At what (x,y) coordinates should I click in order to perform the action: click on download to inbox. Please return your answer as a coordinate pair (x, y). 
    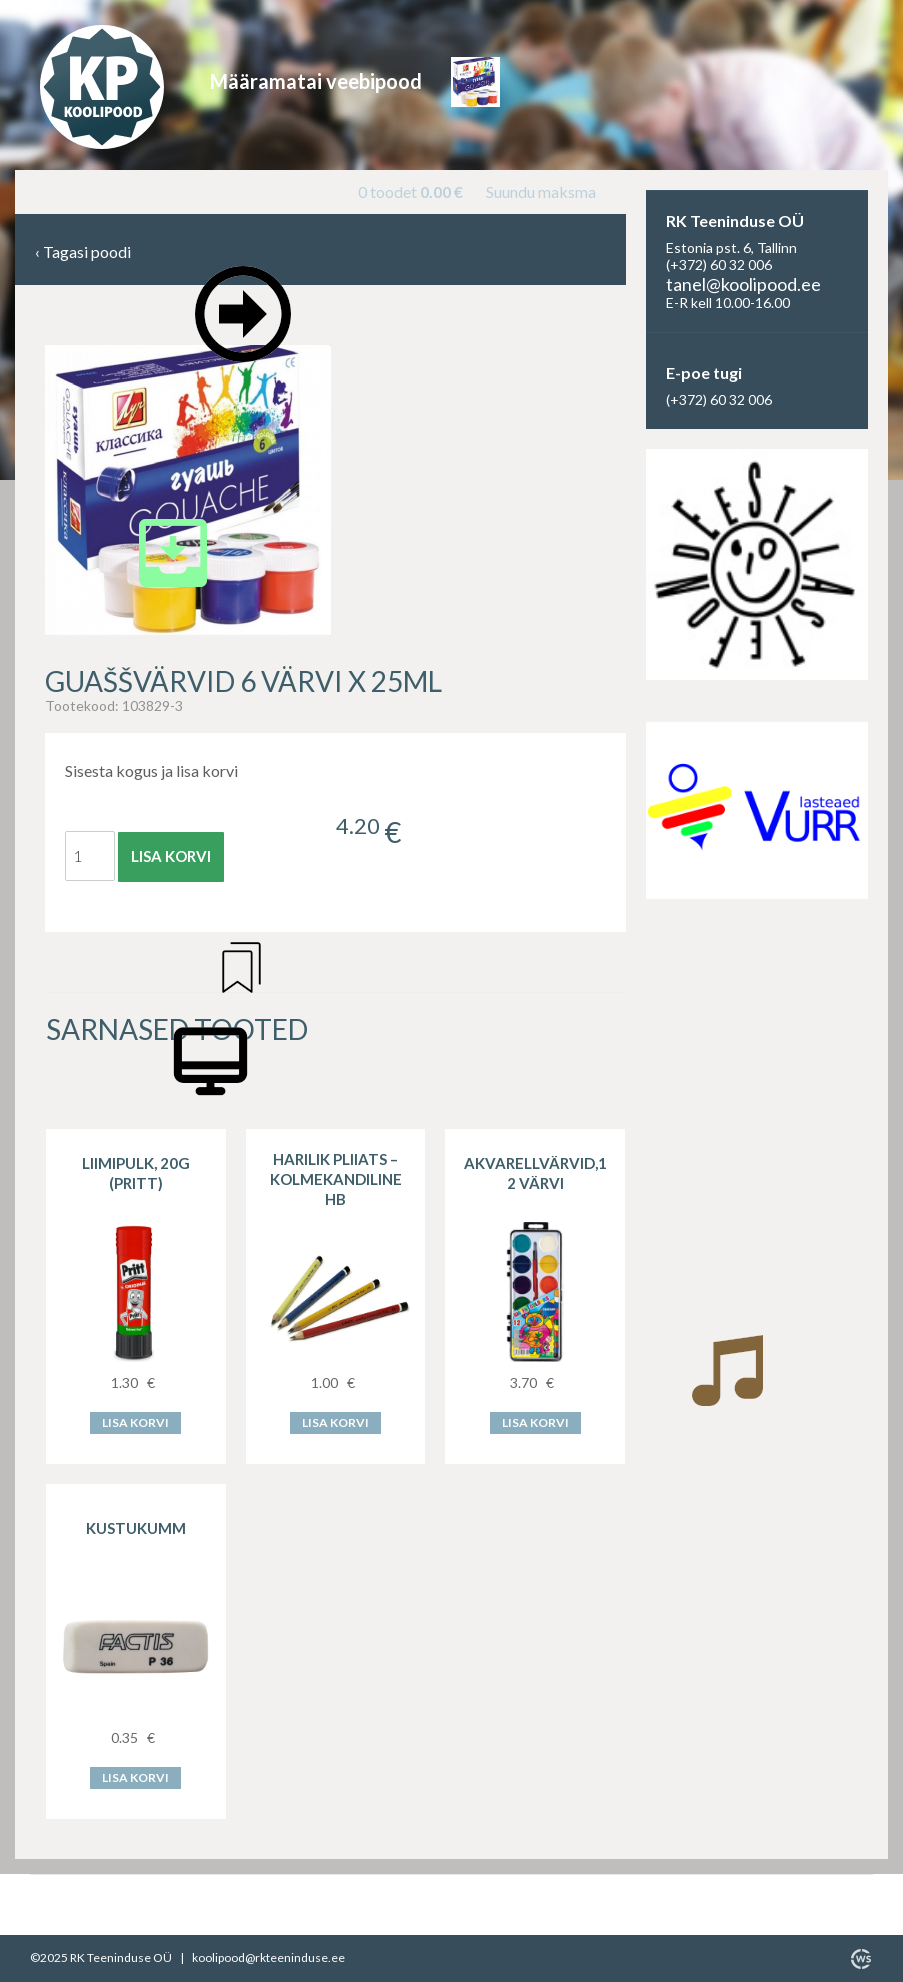
    Looking at the image, I should click on (173, 553).